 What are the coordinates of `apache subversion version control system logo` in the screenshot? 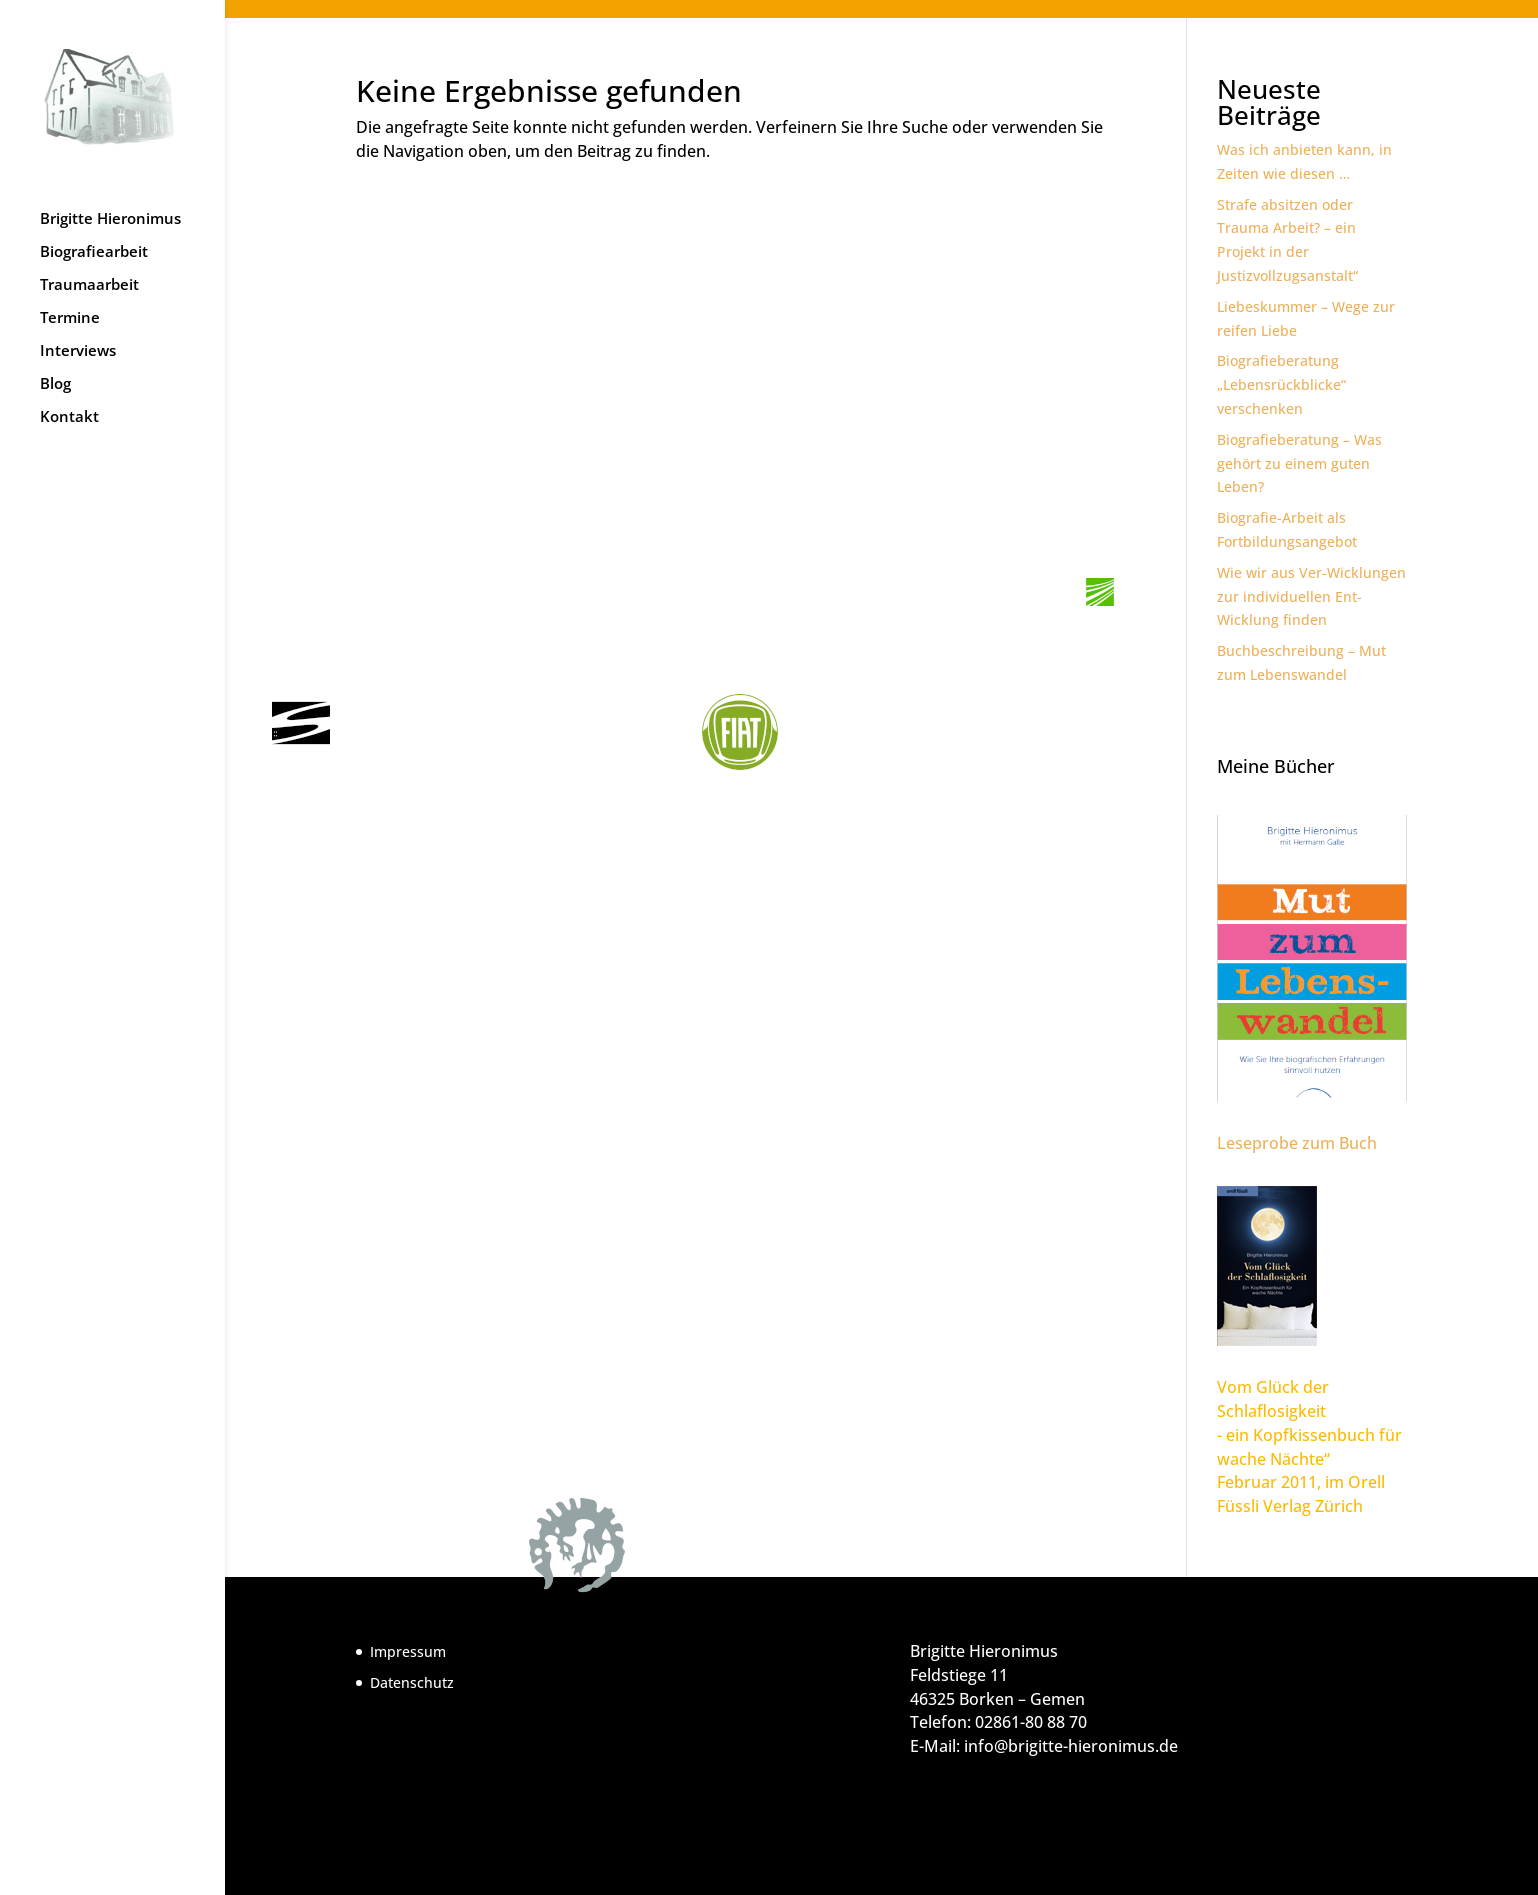 It's located at (301, 723).